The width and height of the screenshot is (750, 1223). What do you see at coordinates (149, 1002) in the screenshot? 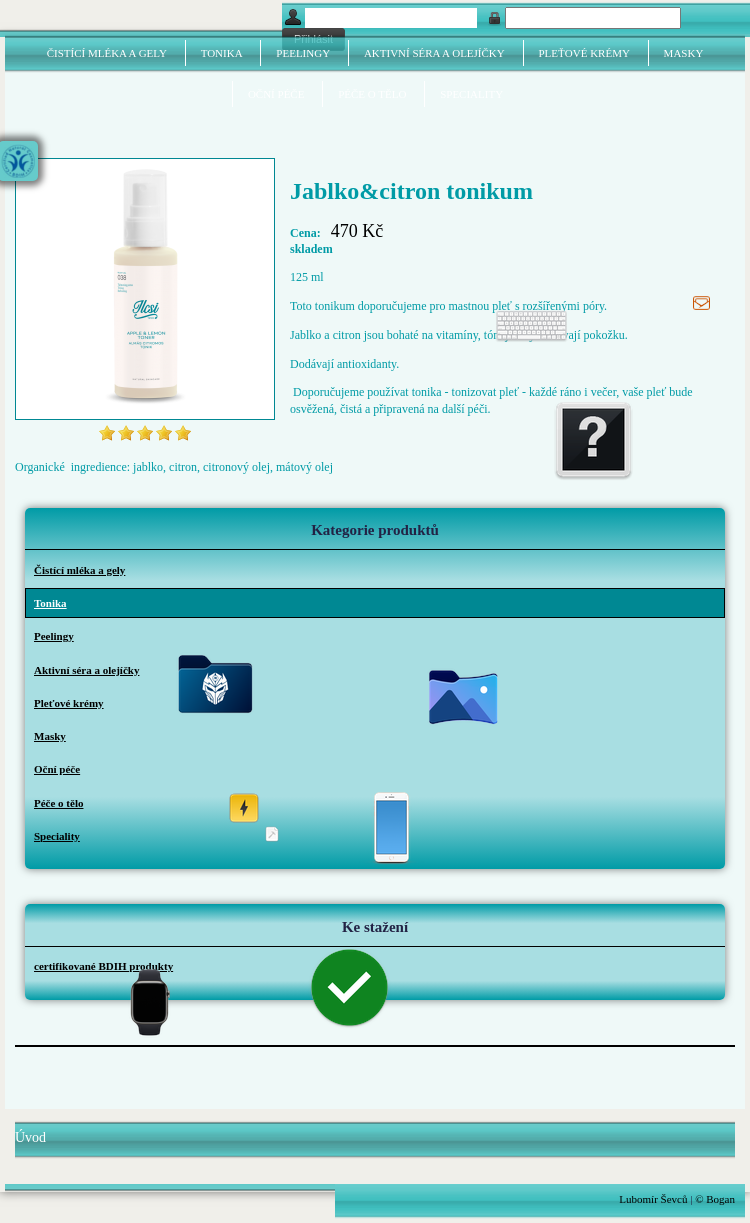
I see `apple watch series 8 device icon` at bounding box center [149, 1002].